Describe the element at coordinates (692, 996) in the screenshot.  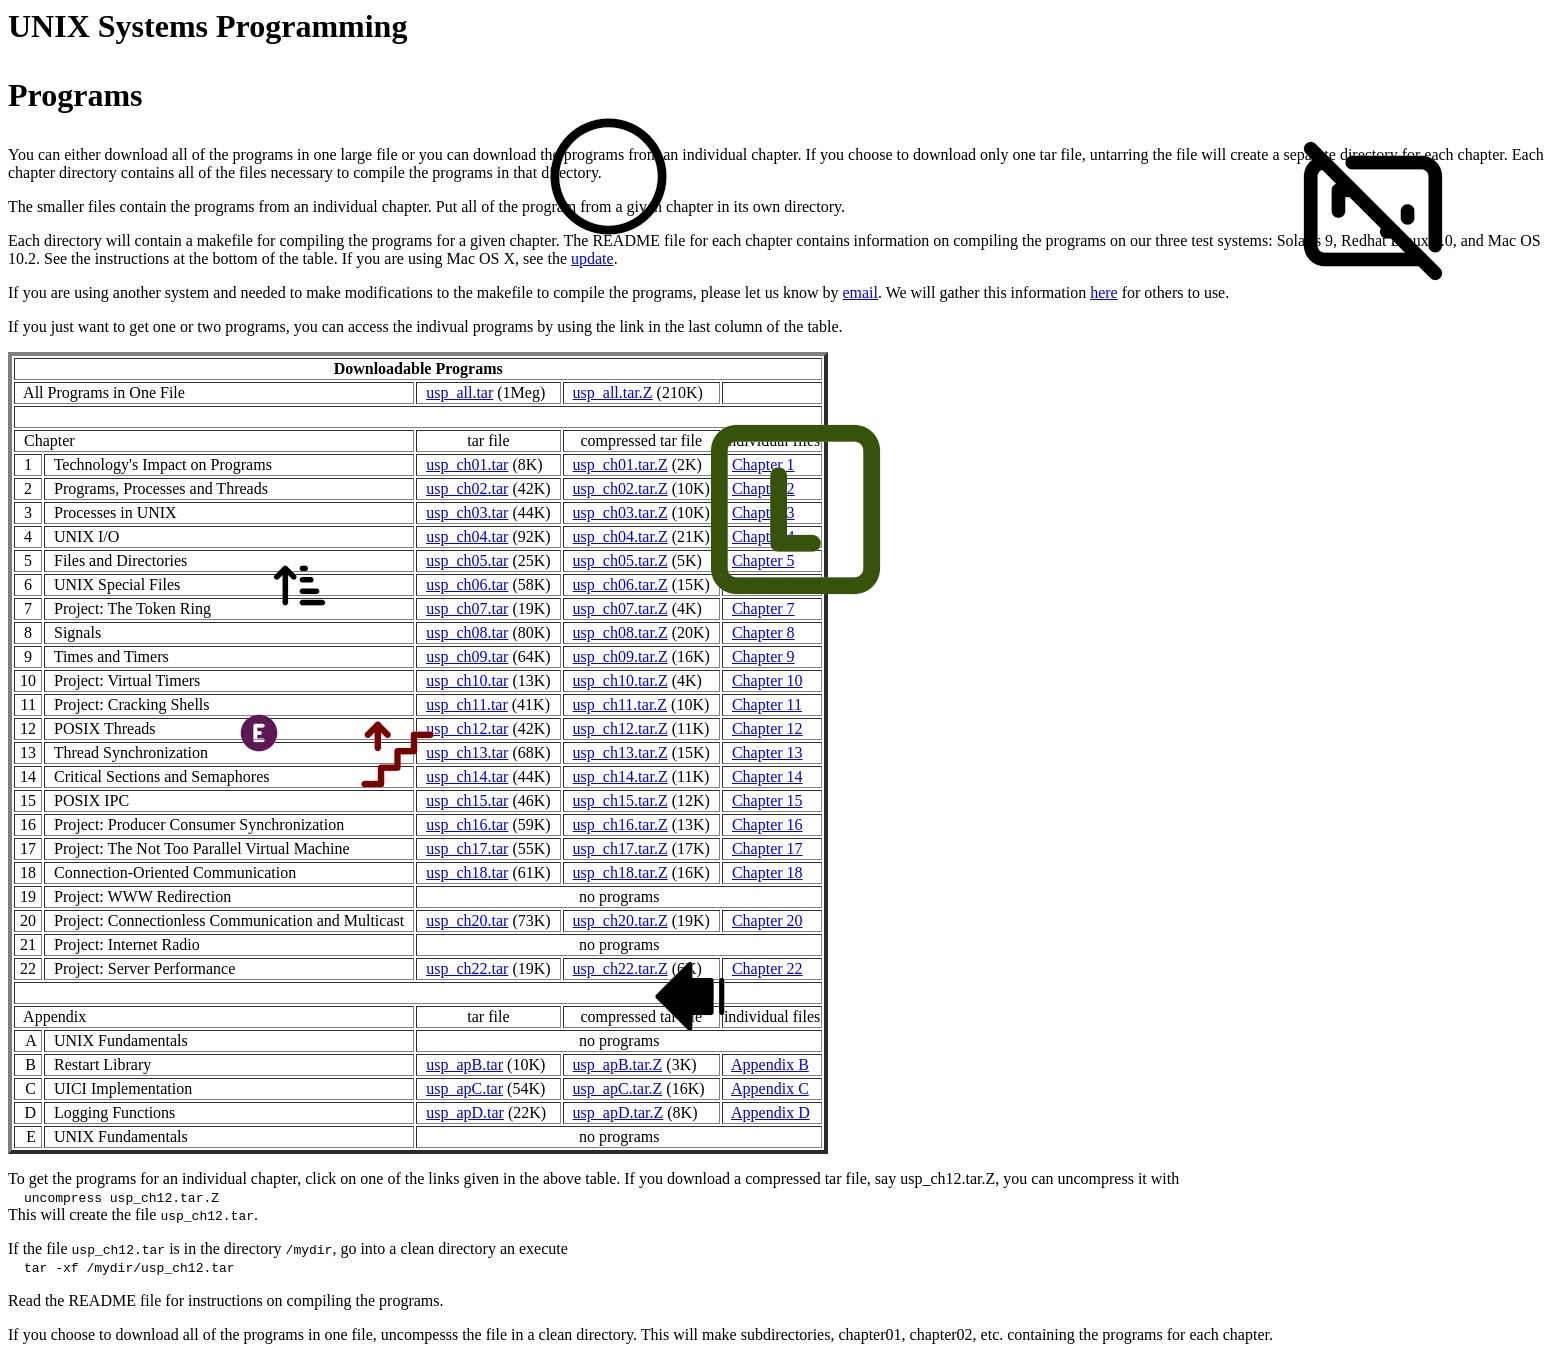
I see `go back to previous screen` at that location.